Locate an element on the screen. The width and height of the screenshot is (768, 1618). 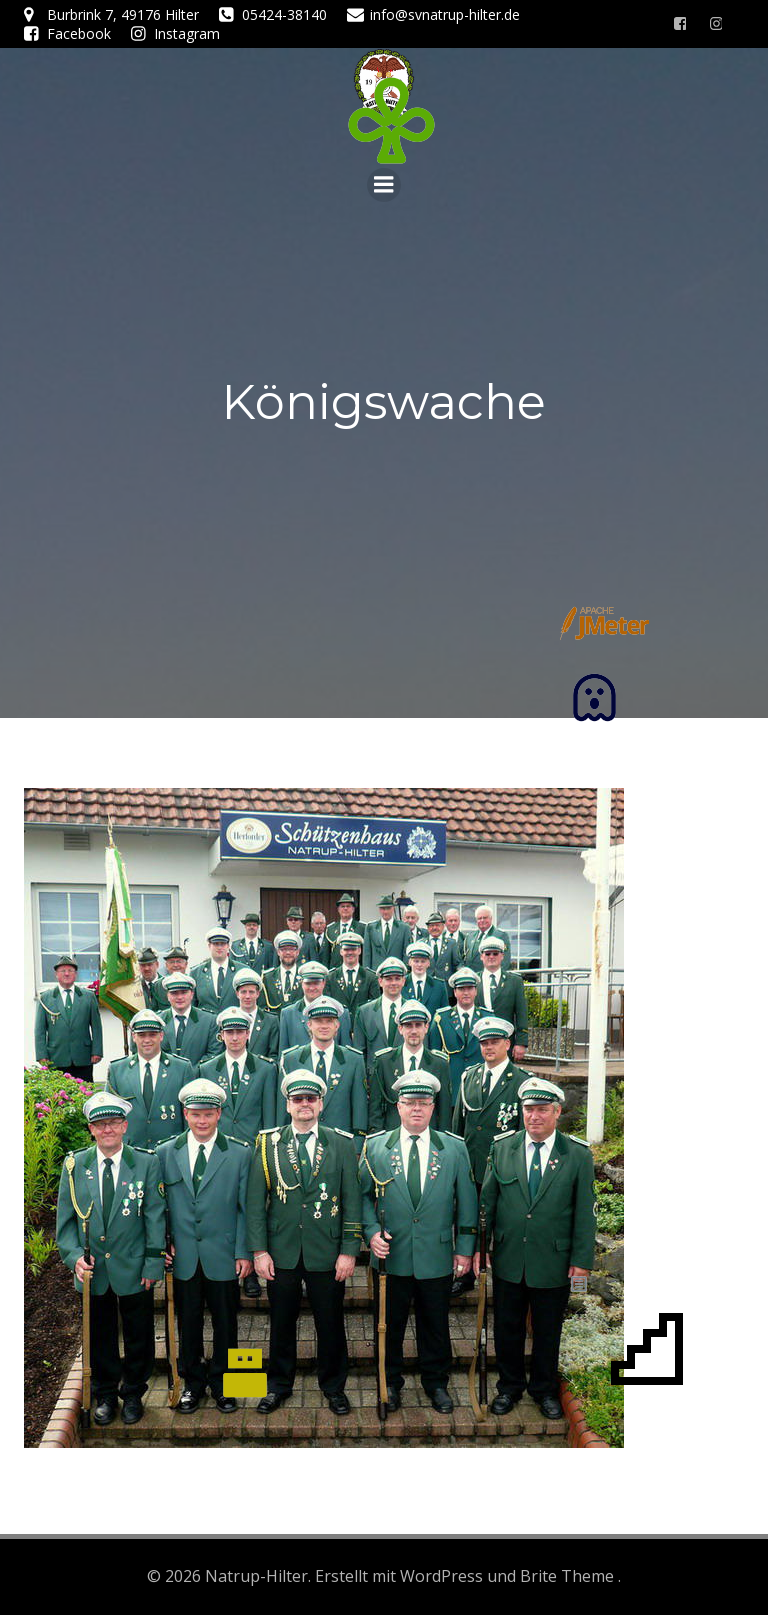
apache jmeter application logo is located at coordinates (604, 623).